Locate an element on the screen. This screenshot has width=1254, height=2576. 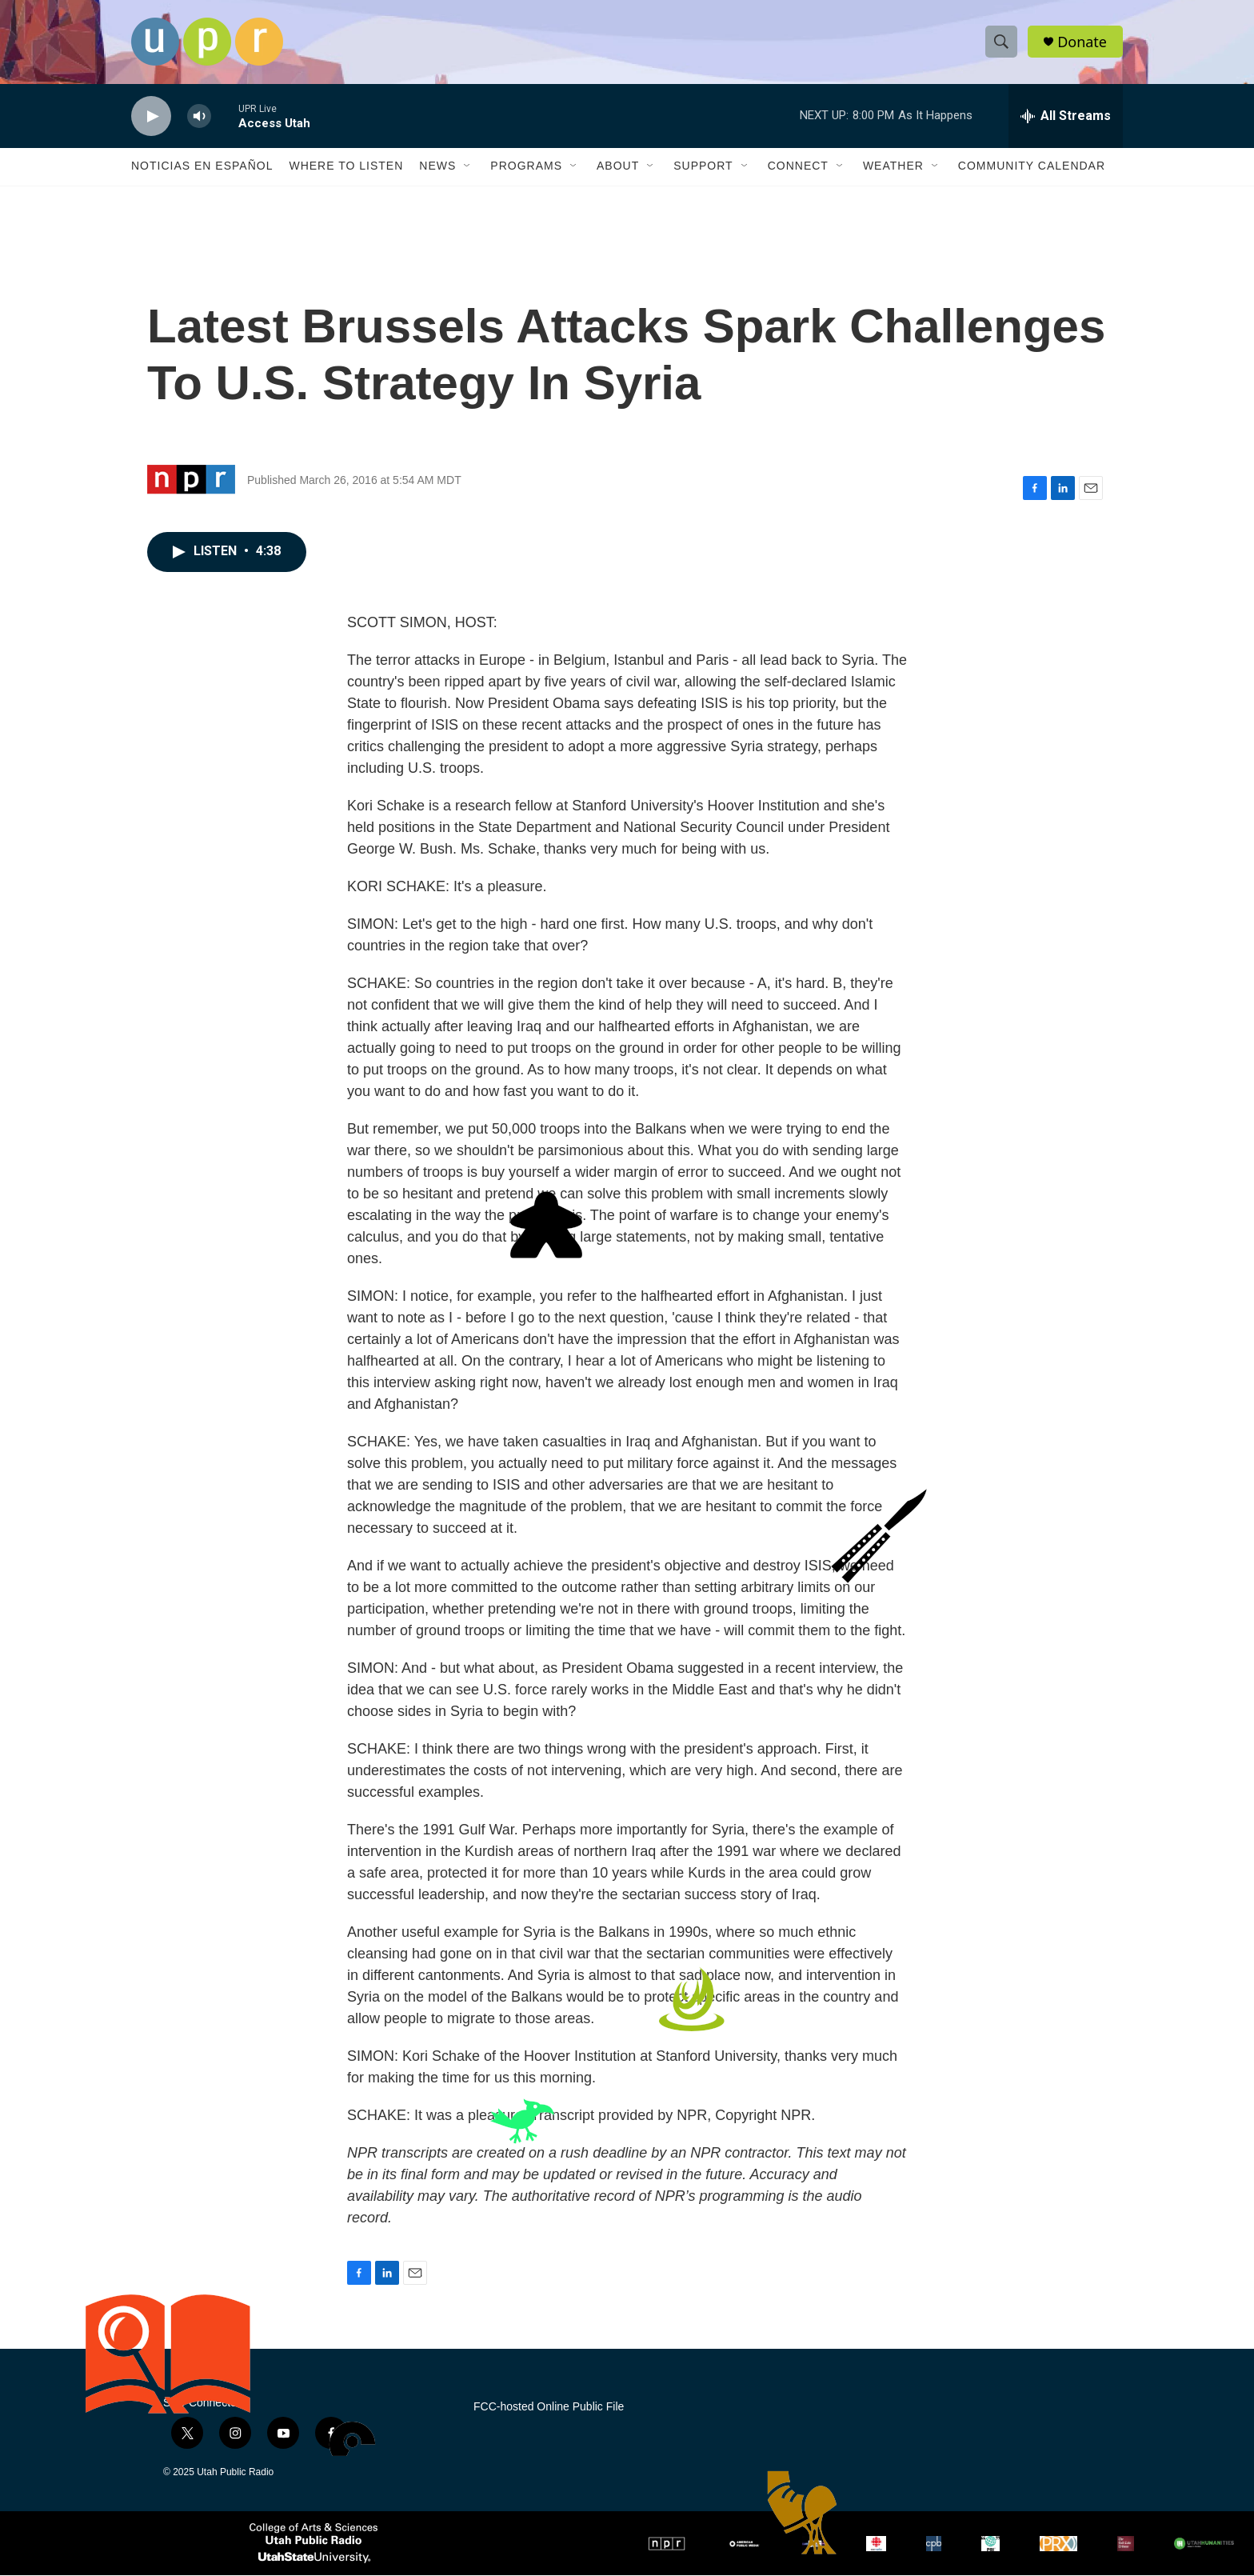
access player profile or avatar settings is located at coordinates (546, 1225).